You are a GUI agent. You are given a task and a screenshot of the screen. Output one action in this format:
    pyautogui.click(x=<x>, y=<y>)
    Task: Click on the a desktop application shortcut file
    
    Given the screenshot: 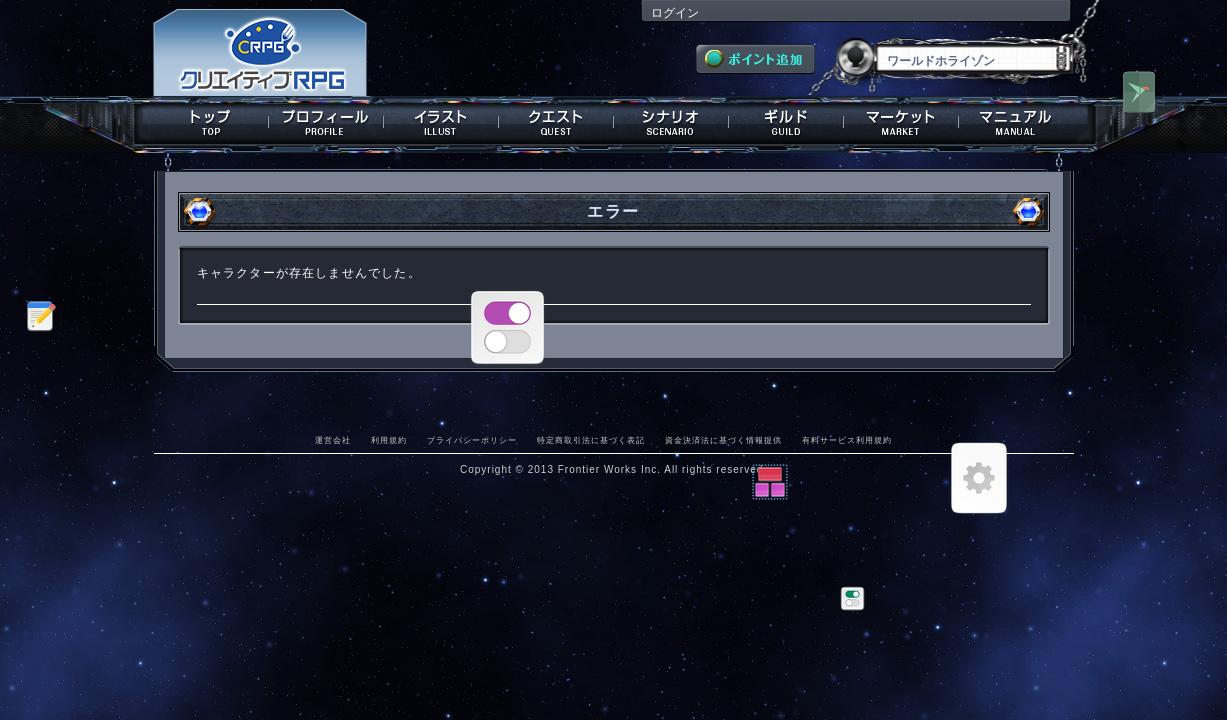 What is the action you would take?
    pyautogui.click(x=979, y=478)
    